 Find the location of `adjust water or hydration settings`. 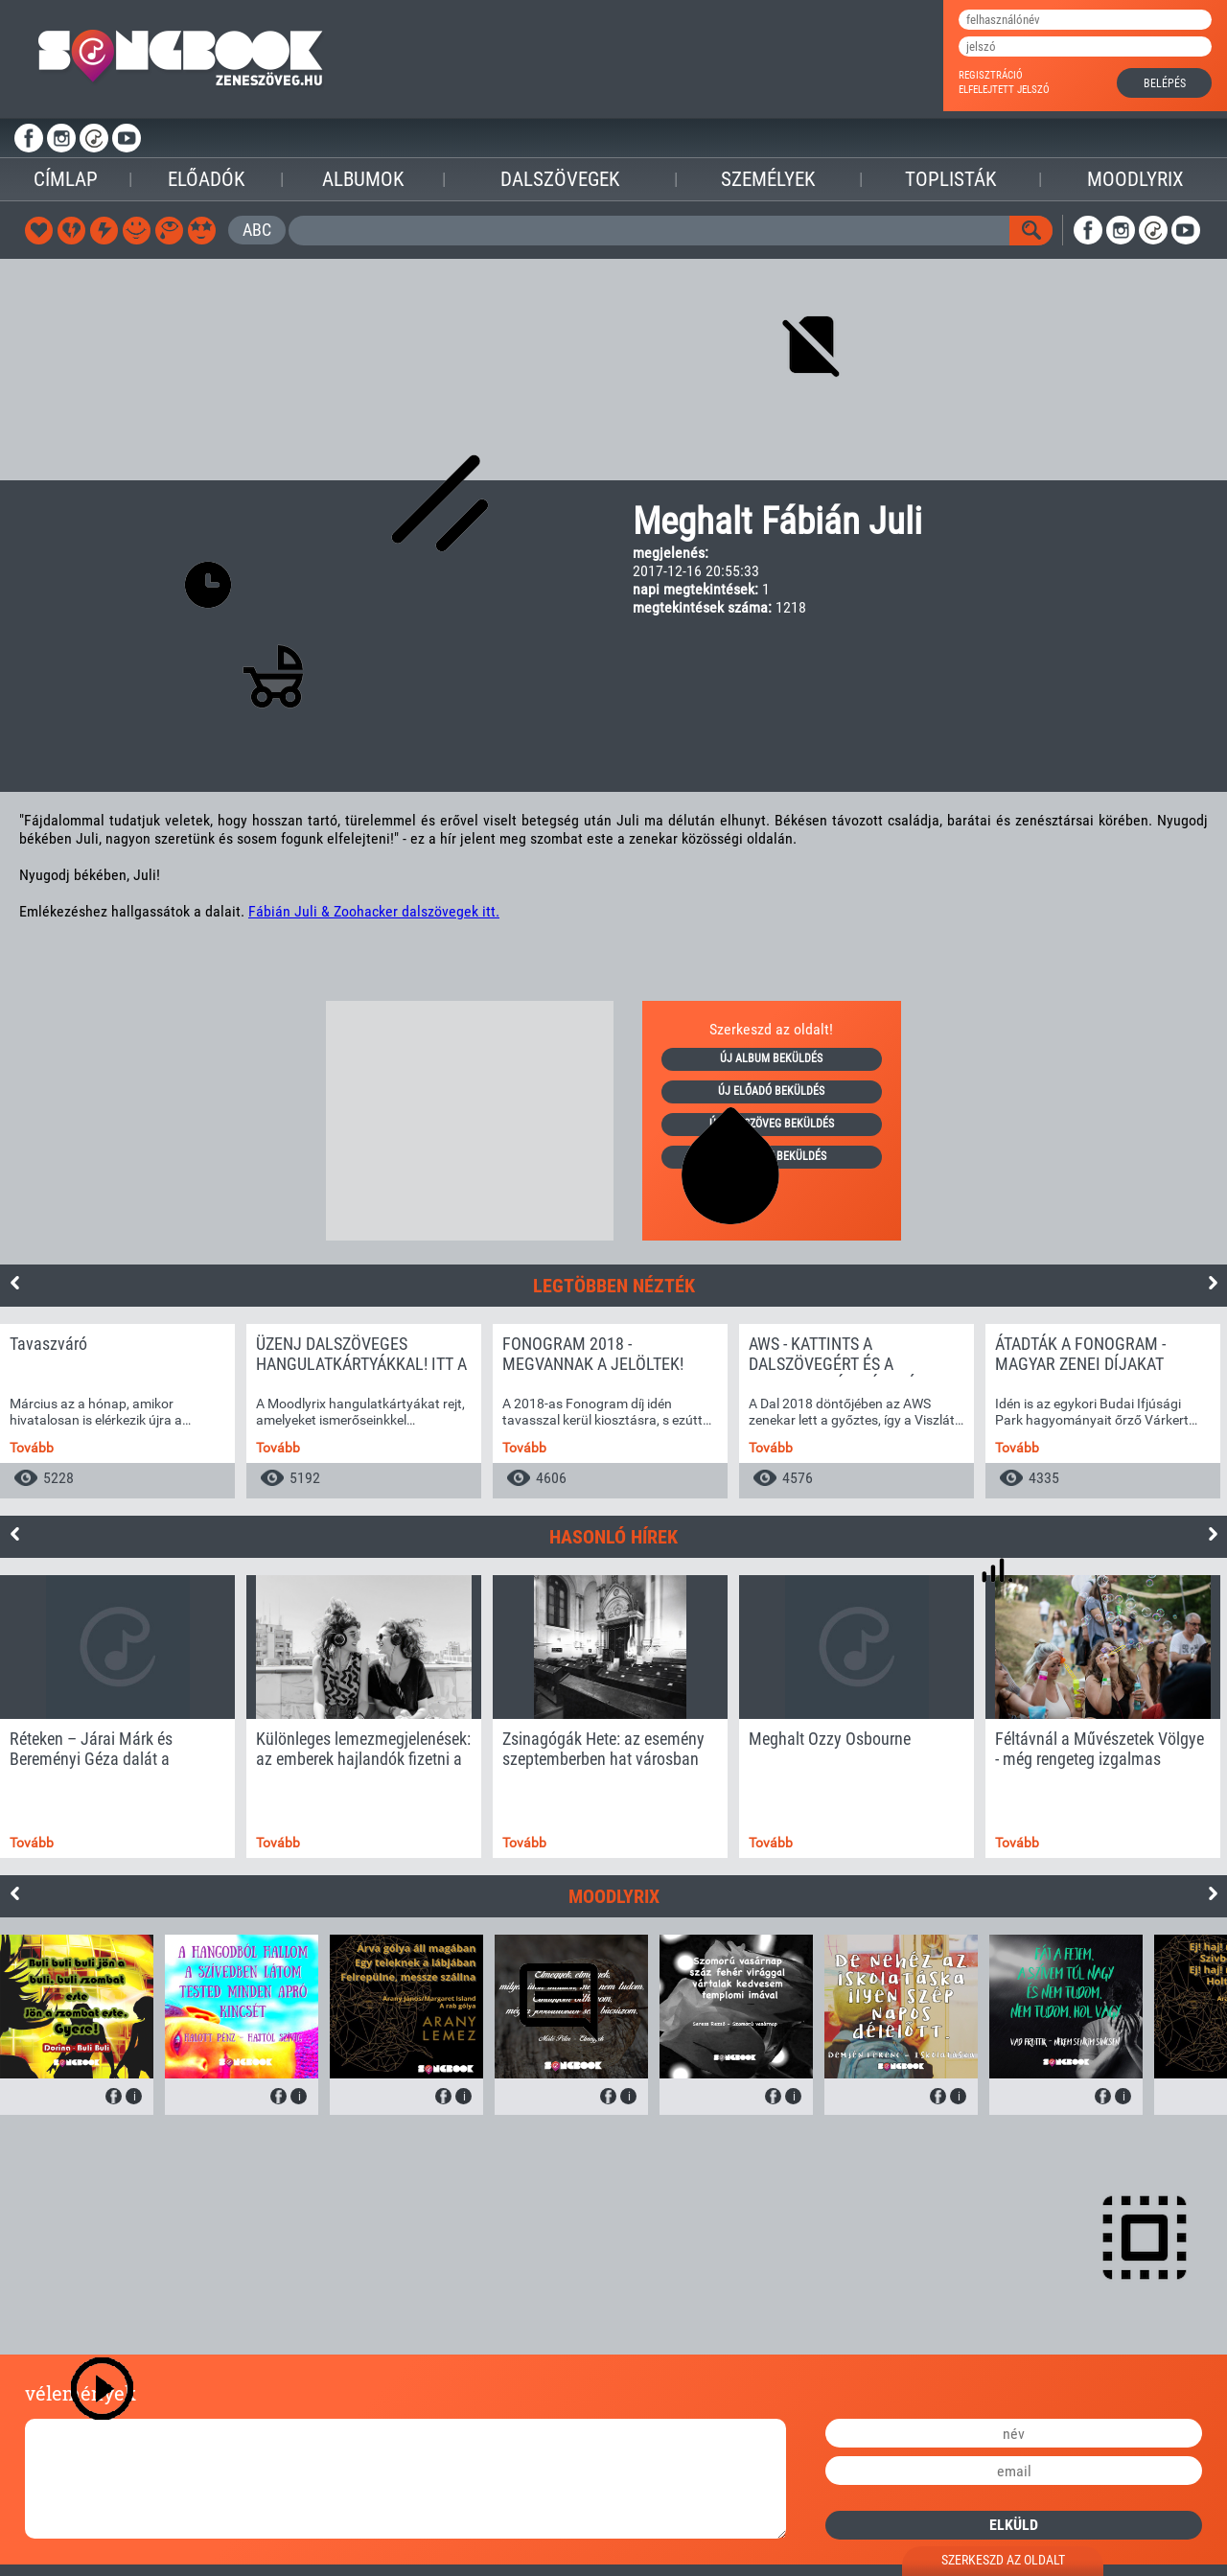

adjust water or hydration settings is located at coordinates (730, 1166).